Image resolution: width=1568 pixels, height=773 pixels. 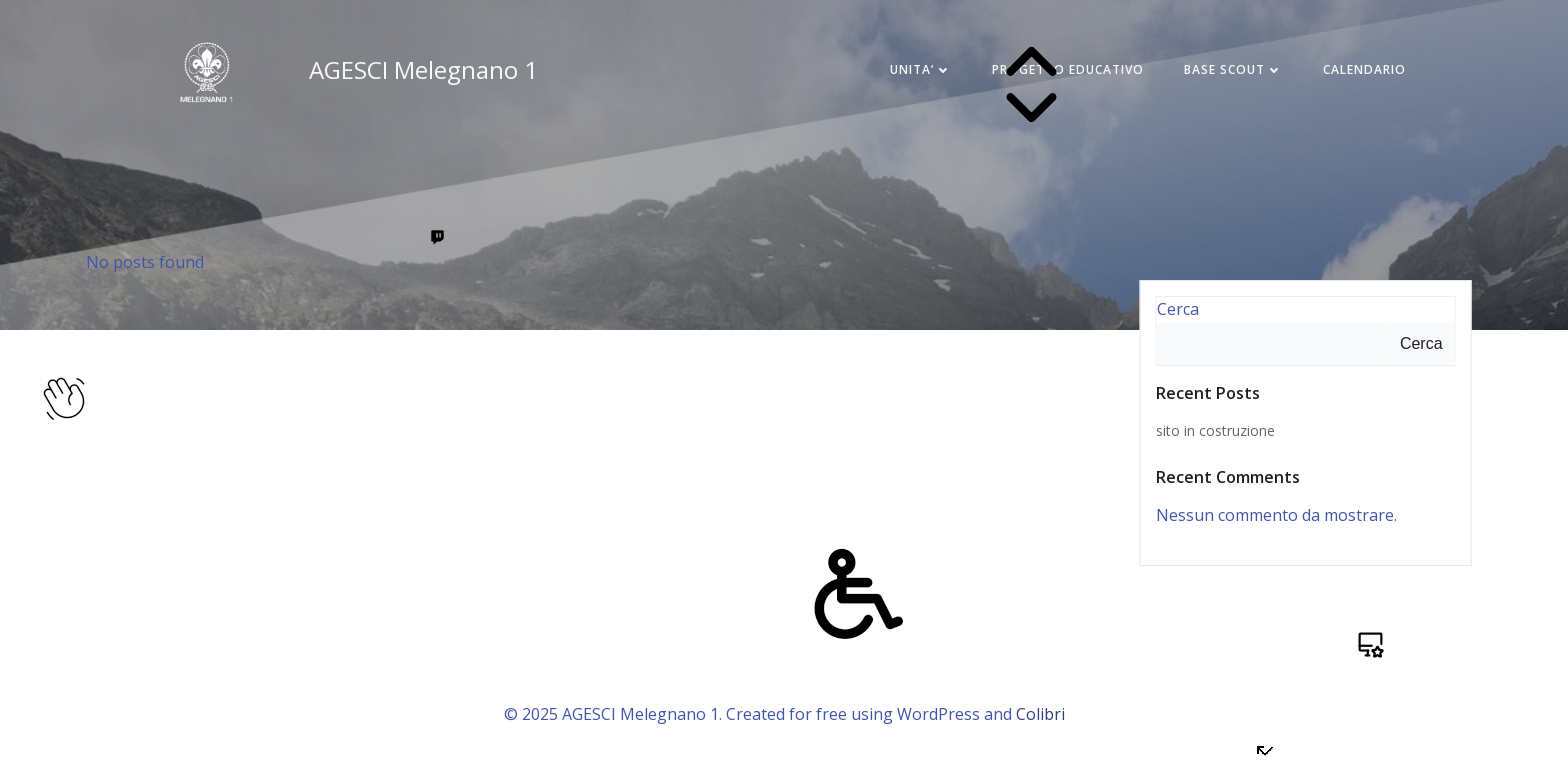 I want to click on mark this device as a favorite, so click(x=1370, y=644).